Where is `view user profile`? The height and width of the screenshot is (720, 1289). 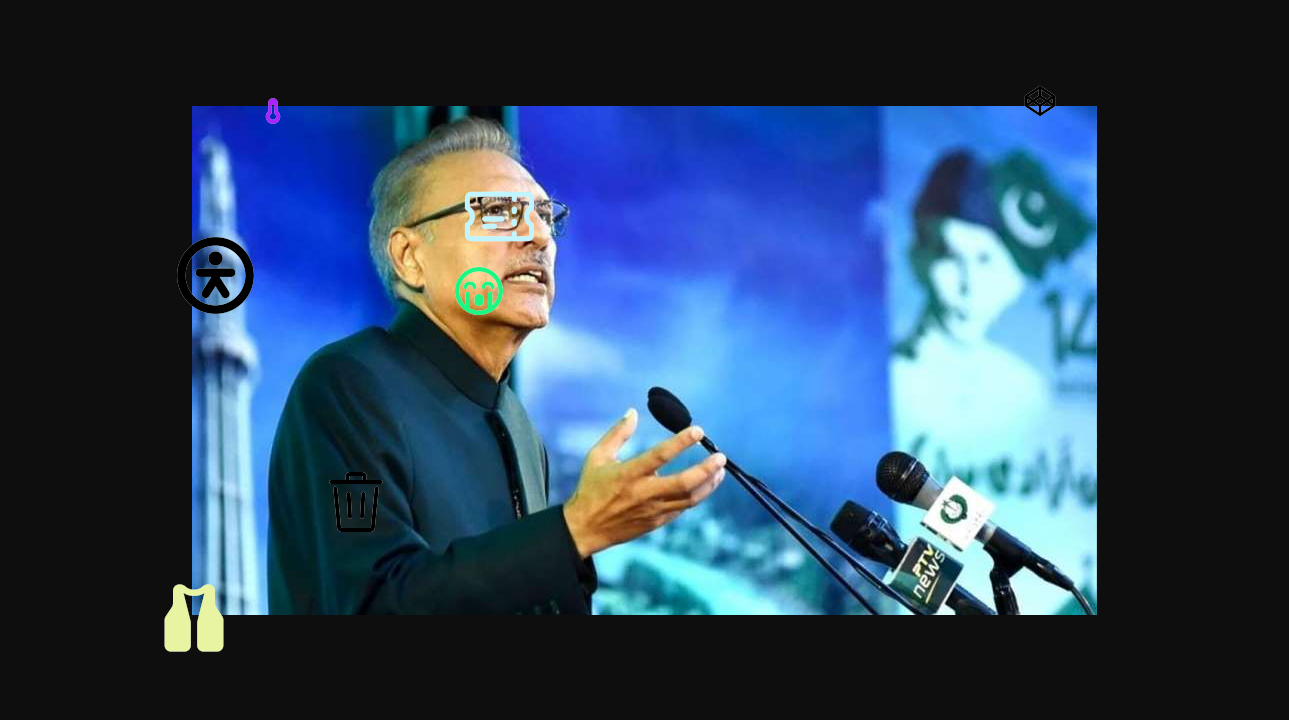
view user profile is located at coordinates (215, 275).